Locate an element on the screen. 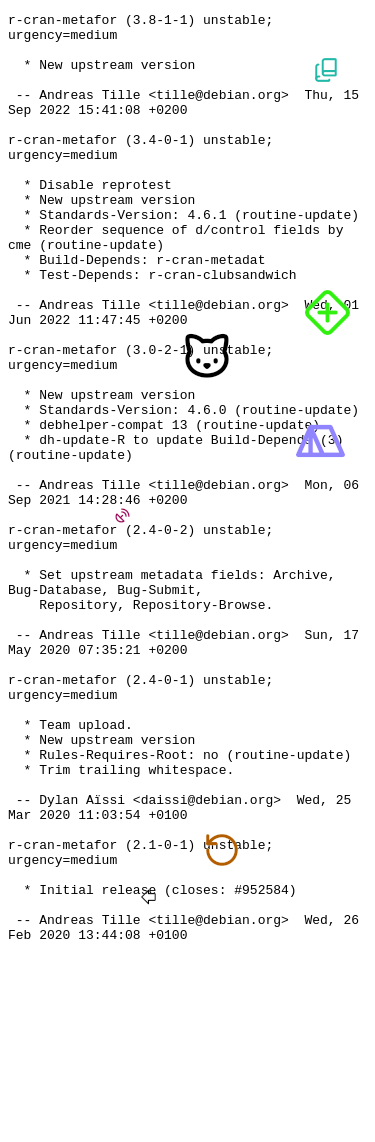 This screenshot has width=375, height=1142. go back to the previous screen is located at coordinates (149, 897).